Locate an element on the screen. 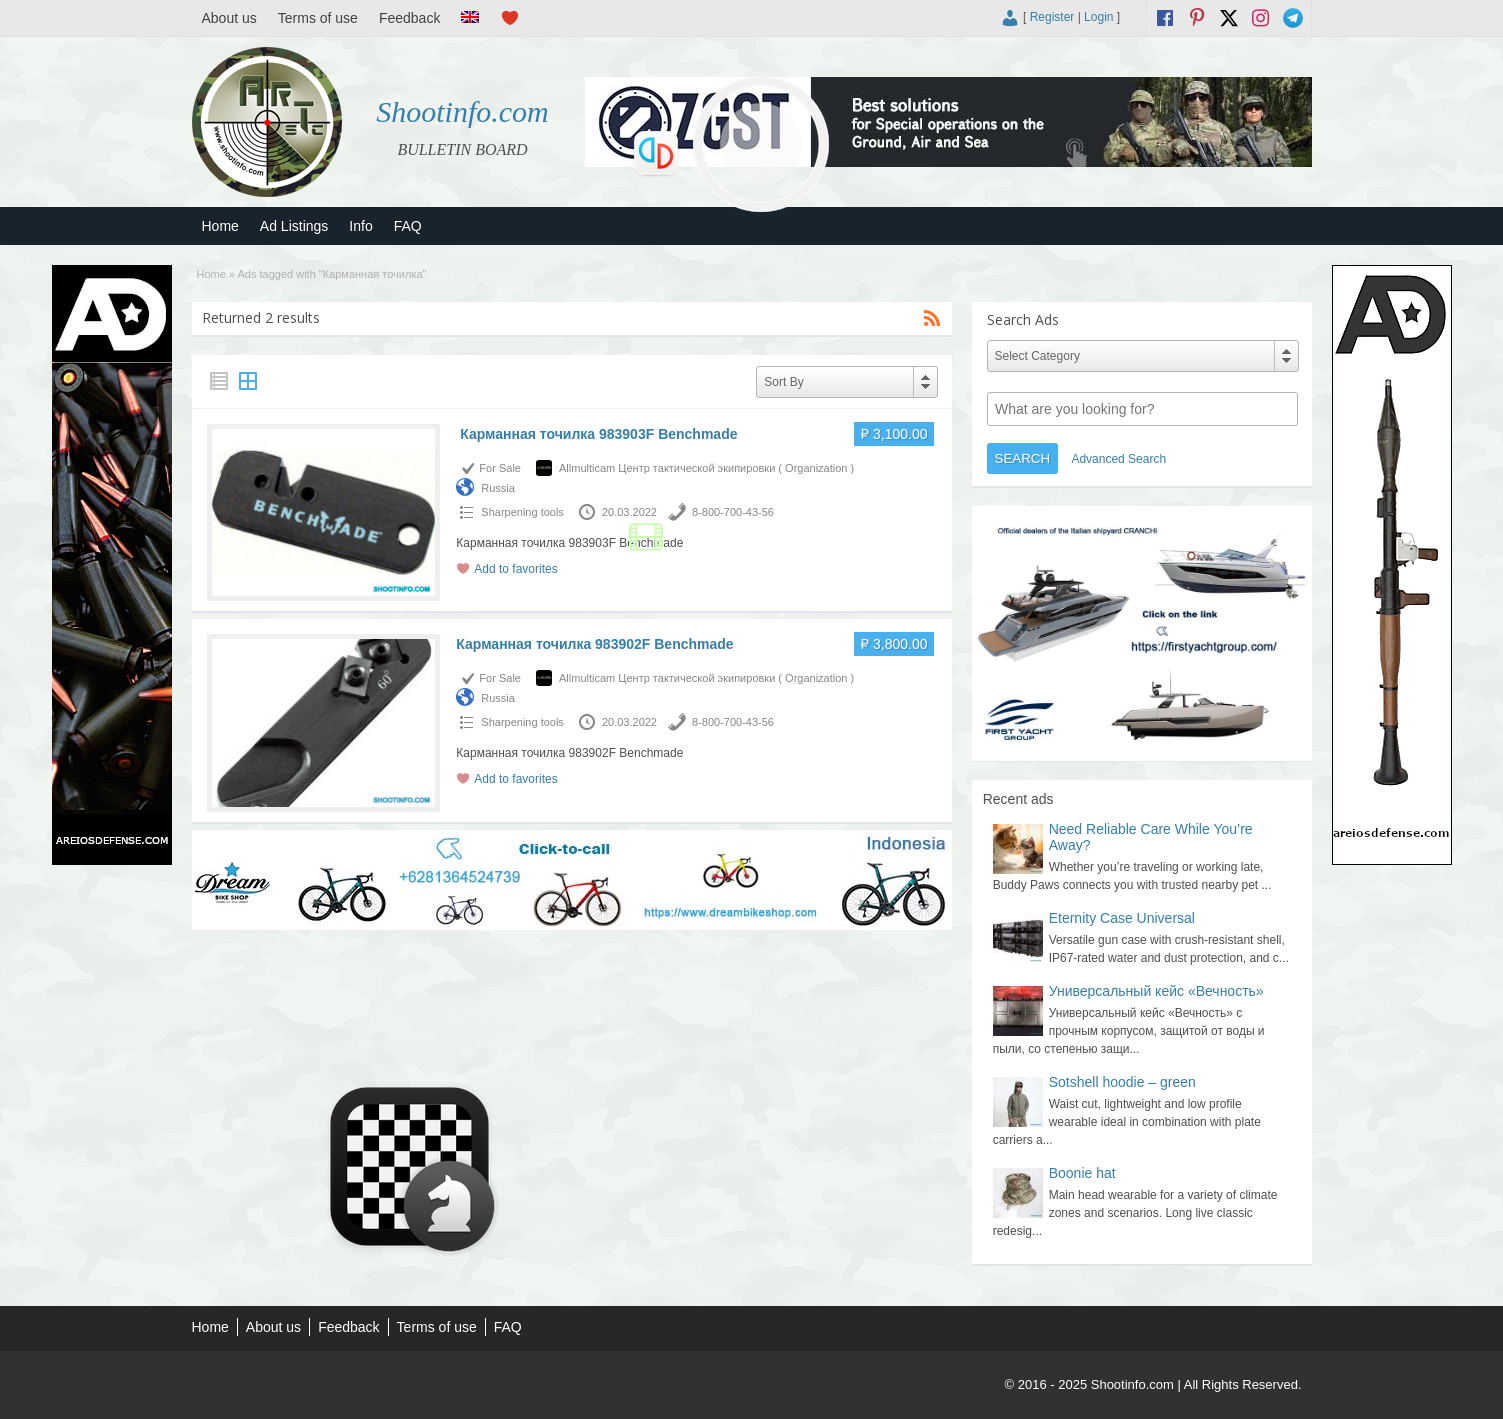 The width and height of the screenshot is (1503, 1419). open video player application is located at coordinates (646, 538).